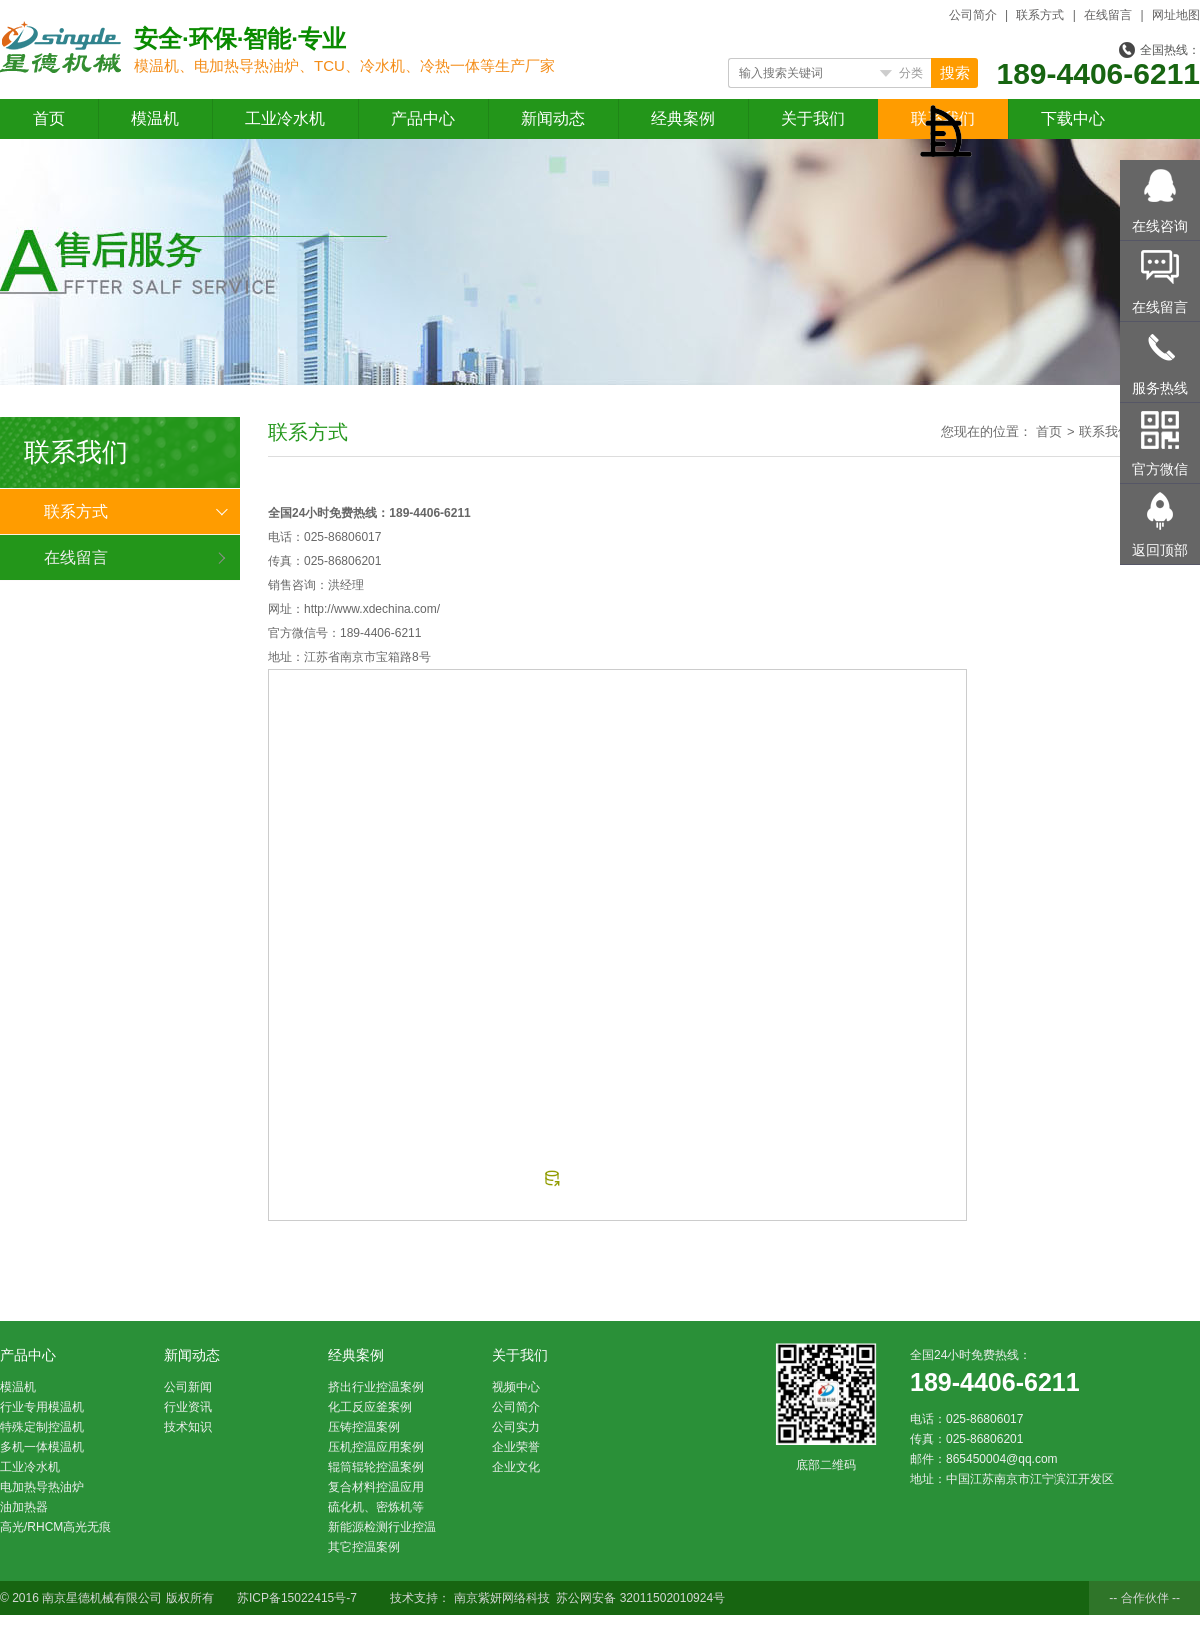 Image resolution: width=1200 pixels, height=1639 pixels. I want to click on view landmark or tourist attraction, so click(946, 131).